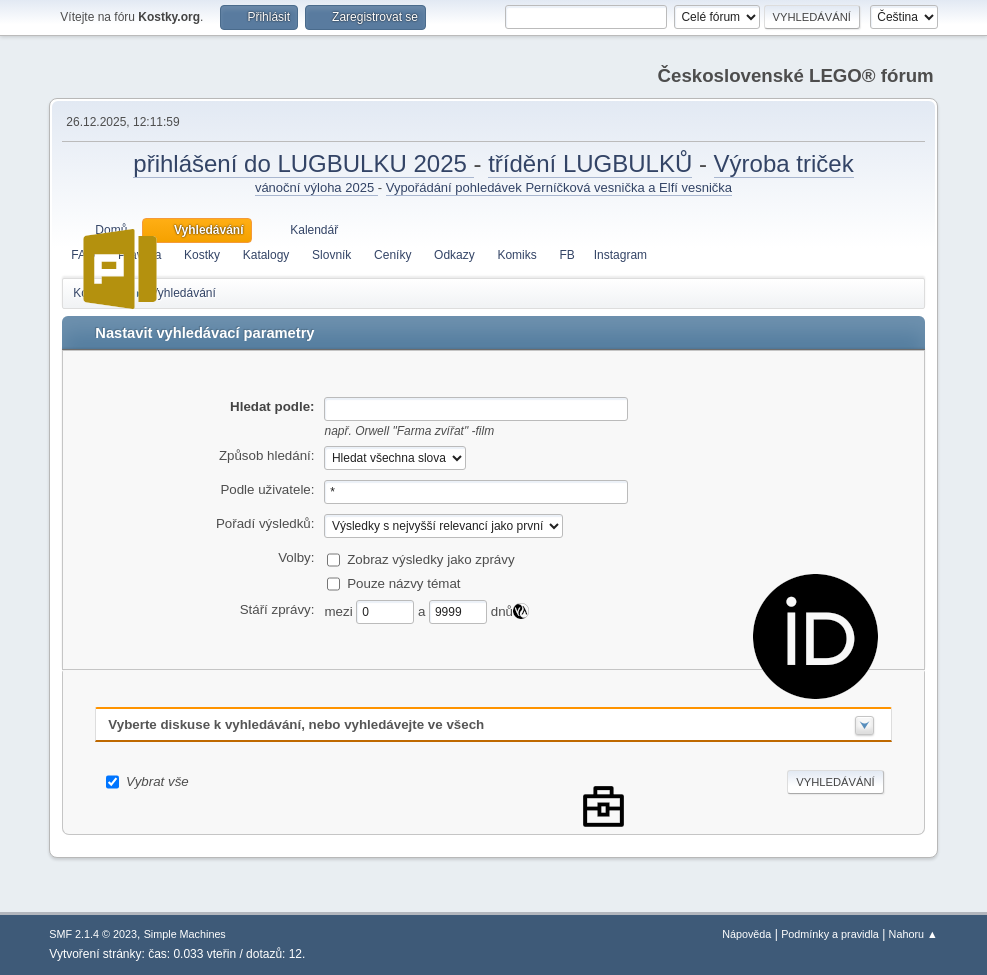  I want to click on link to your ORCID researcher profile, so click(815, 636).